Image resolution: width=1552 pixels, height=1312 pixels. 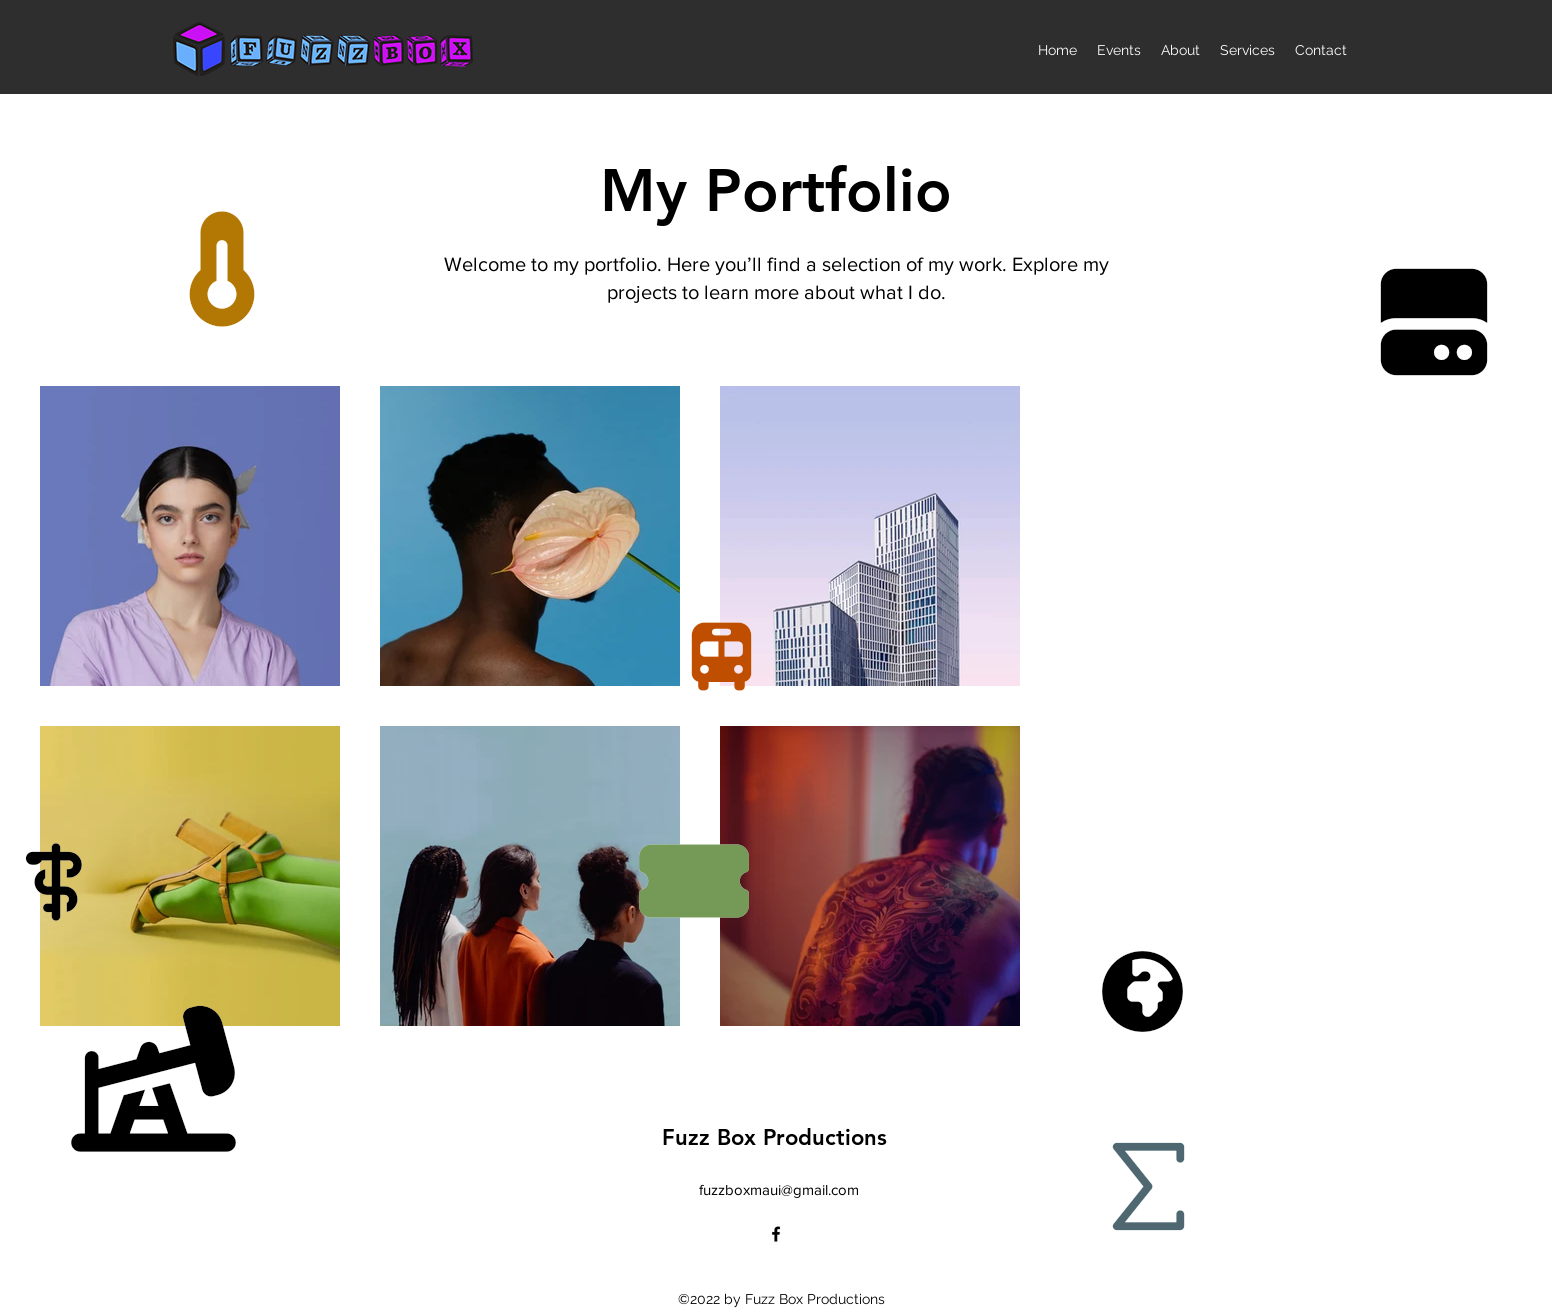 What do you see at coordinates (222, 269) in the screenshot?
I see `indicates high temperature reading` at bounding box center [222, 269].